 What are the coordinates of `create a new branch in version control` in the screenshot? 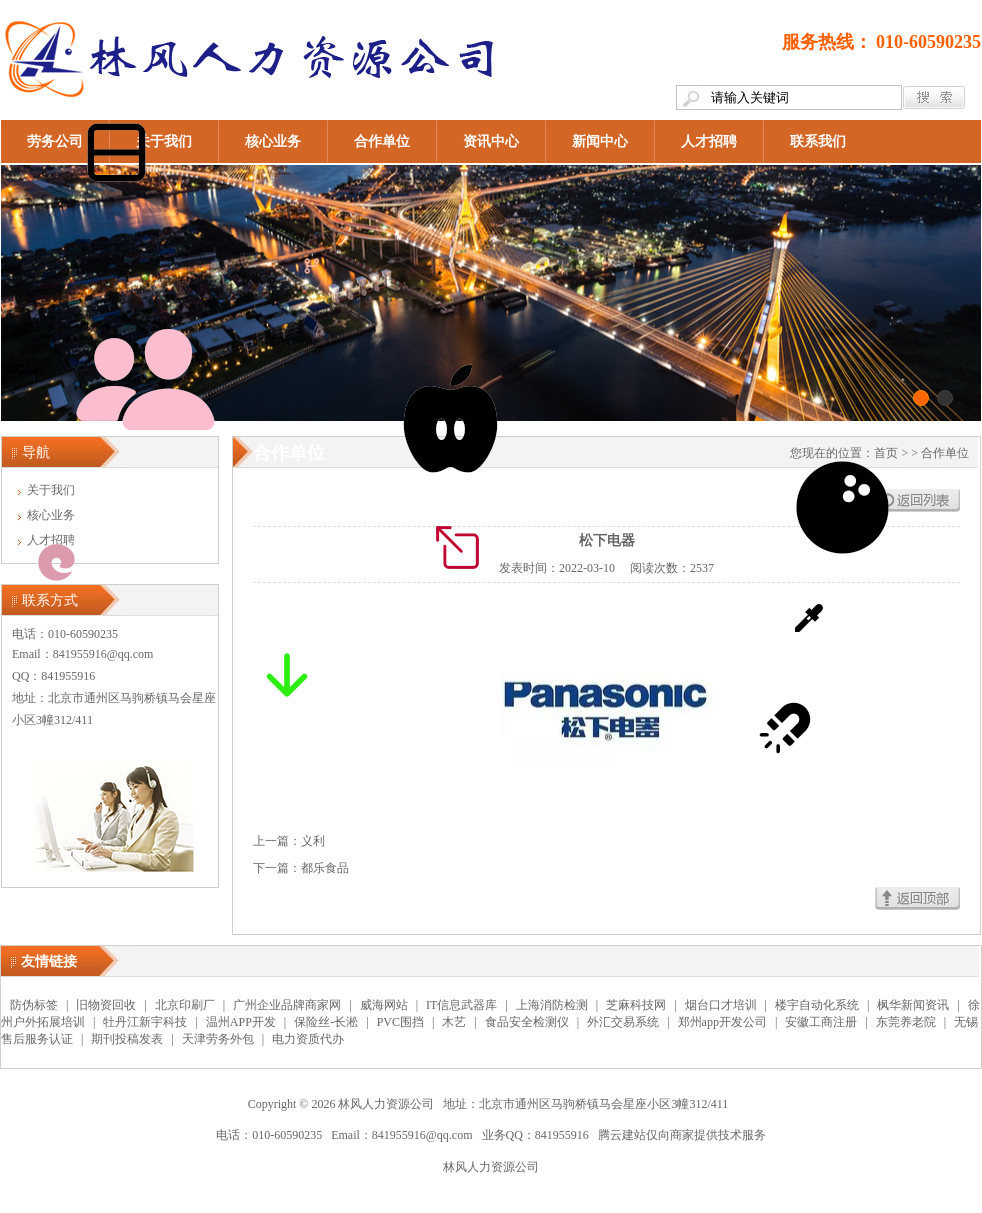 It's located at (311, 266).